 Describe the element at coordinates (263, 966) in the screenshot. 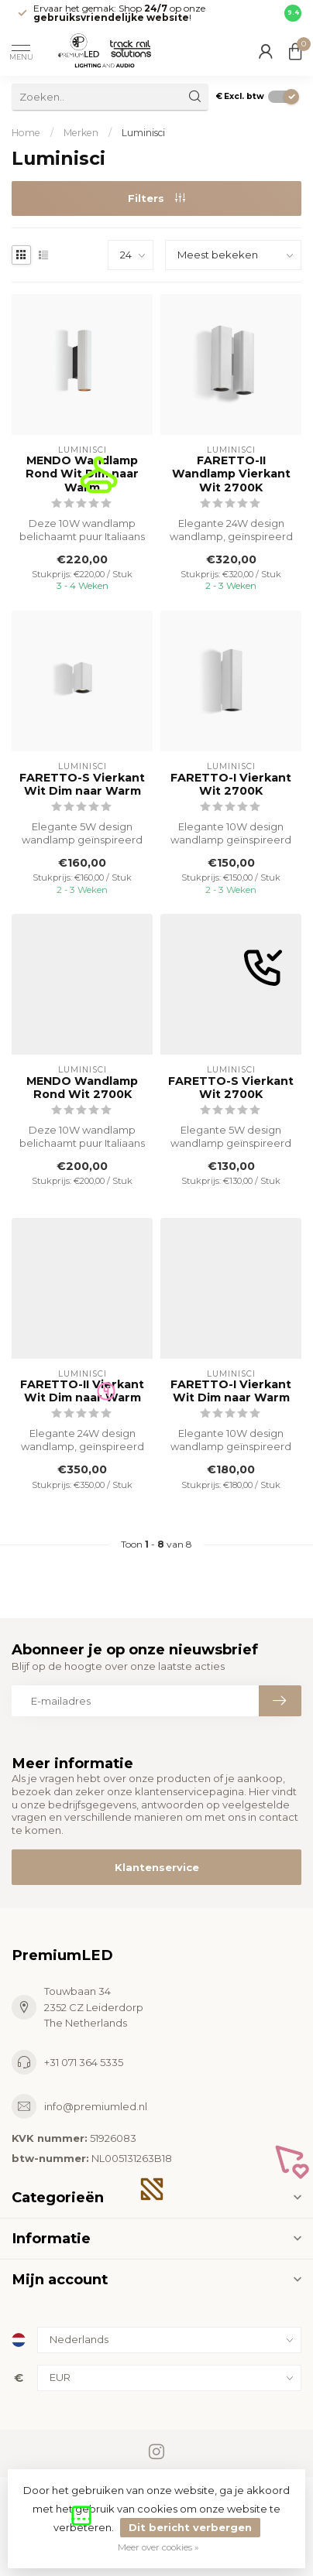

I see `call completed successfully` at that location.